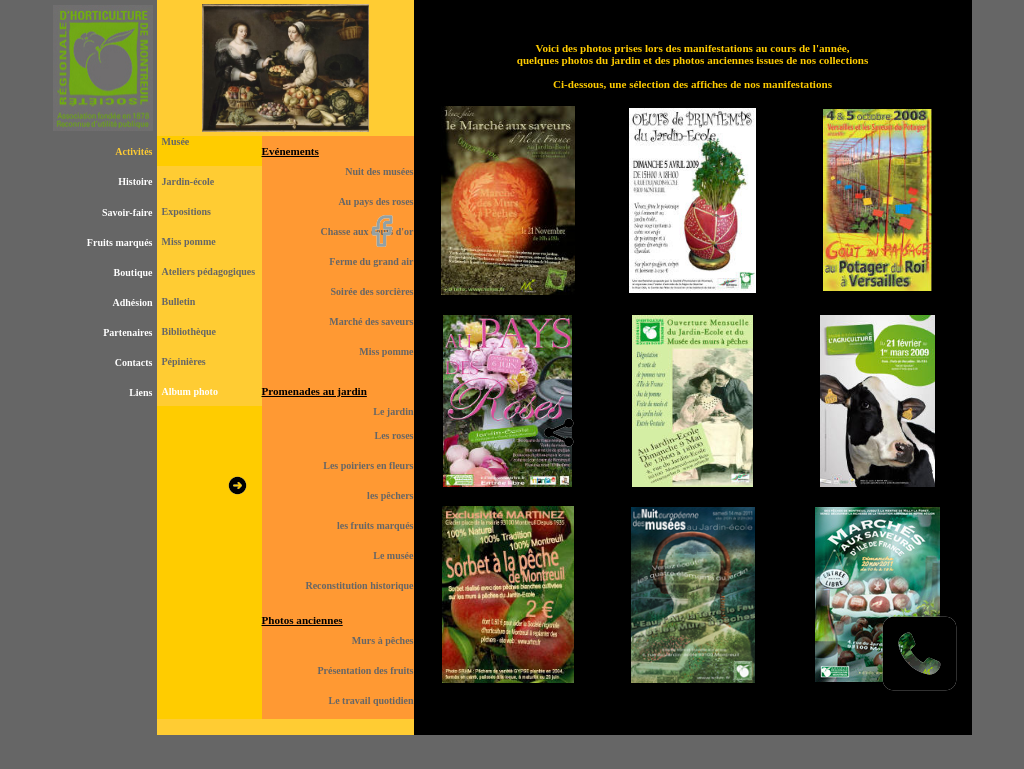 Image resolution: width=1024 pixels, height=769 pixels. What do you see at coordinates (559, 432) in the screenshot?
I see `share content with others` at bounding box center [559, 432].